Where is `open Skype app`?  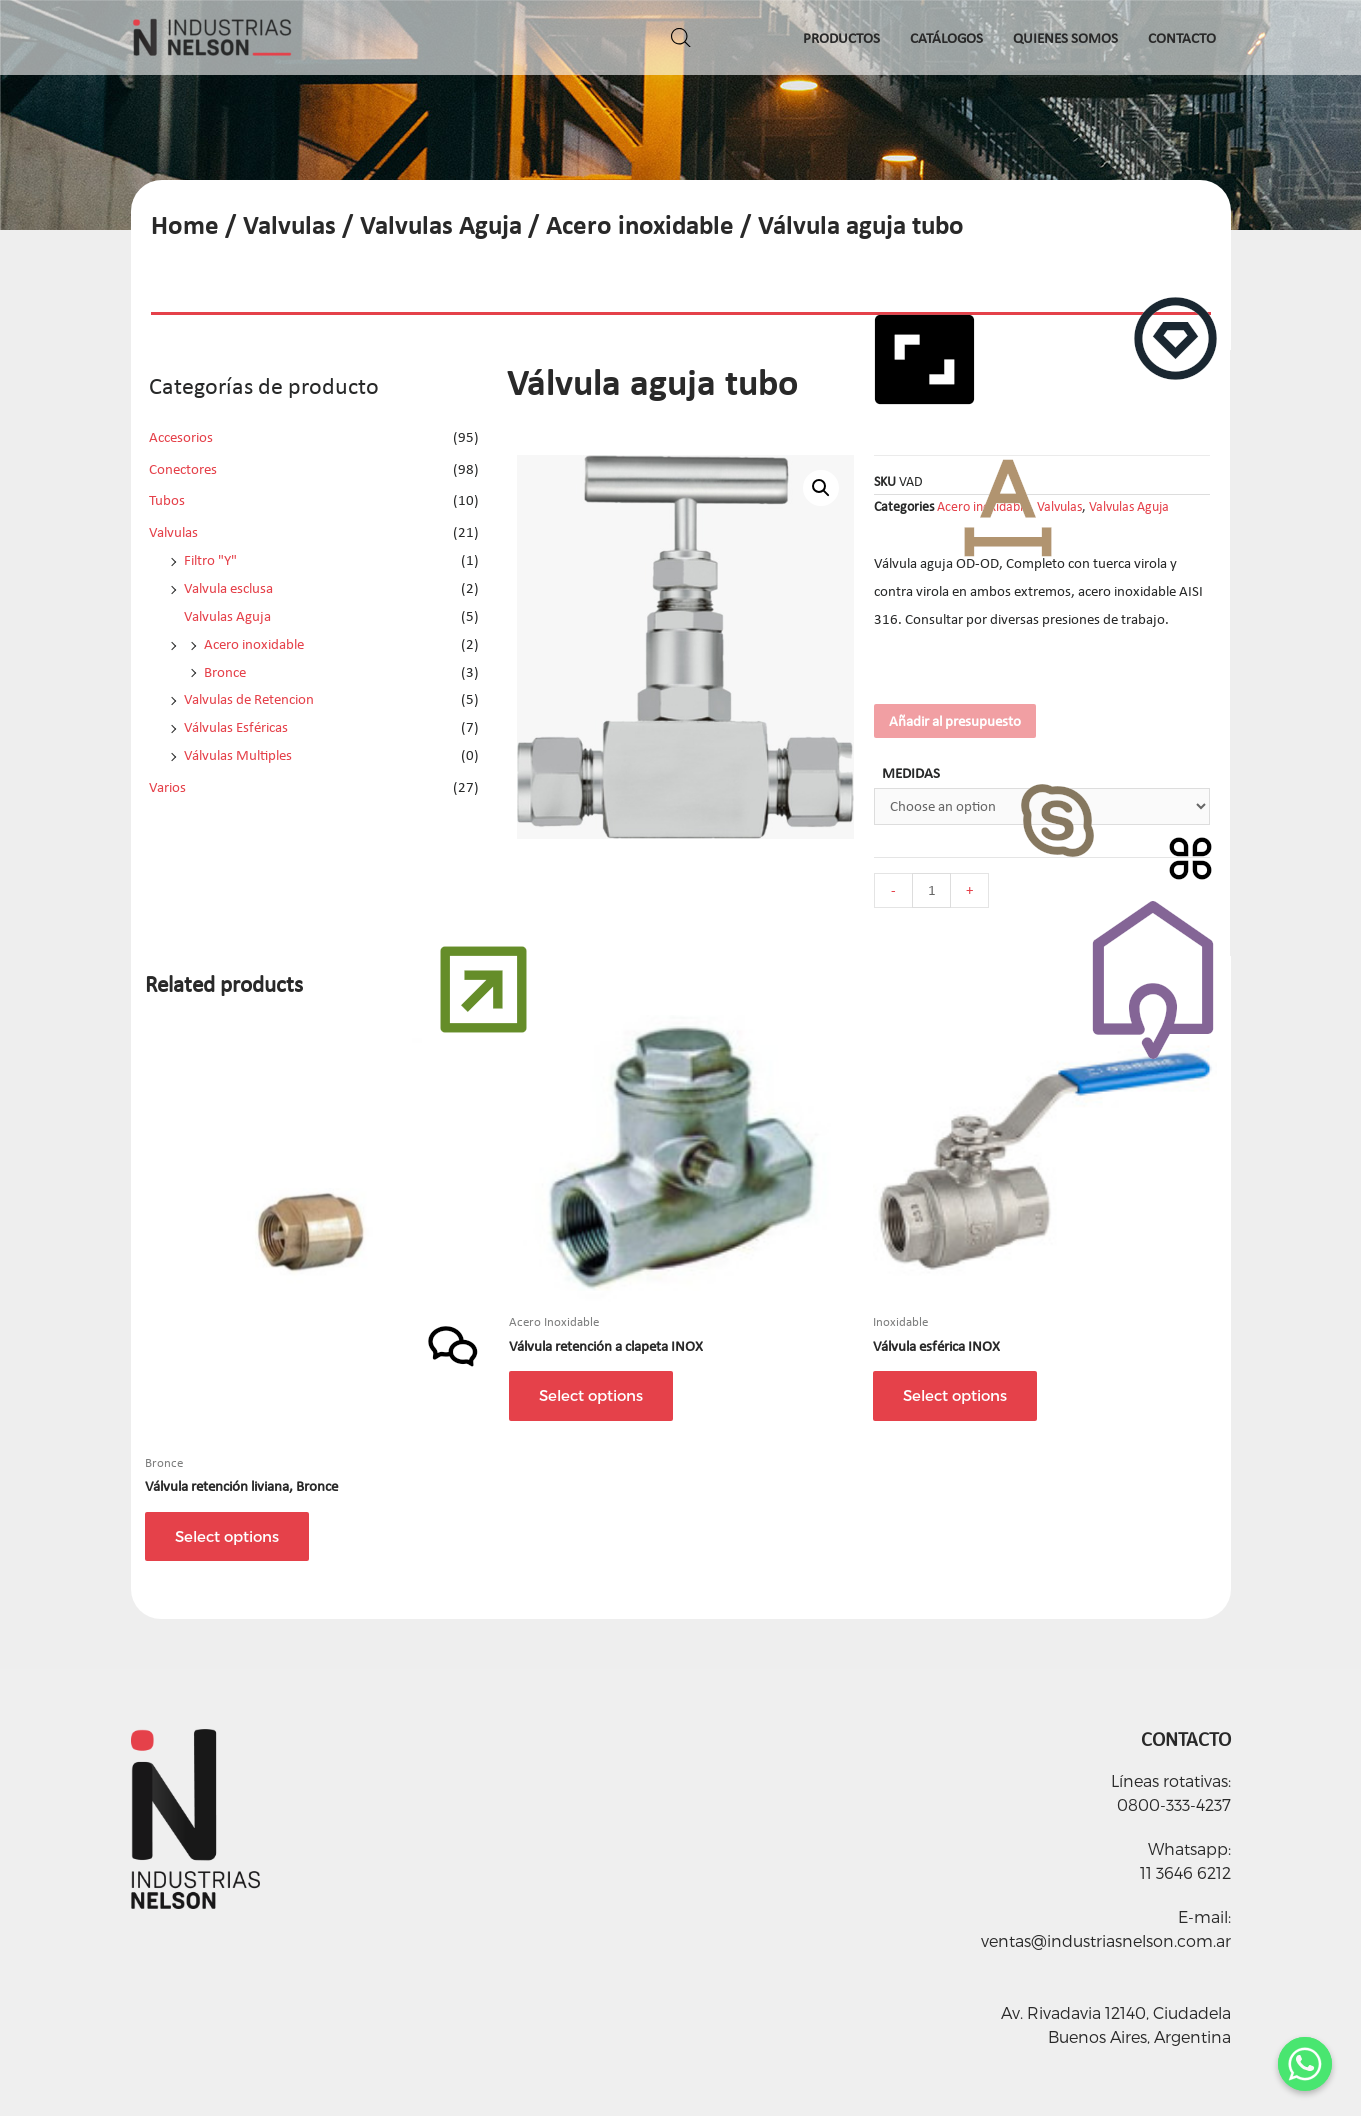
open Skype app is located at coordinates (1057, 820).